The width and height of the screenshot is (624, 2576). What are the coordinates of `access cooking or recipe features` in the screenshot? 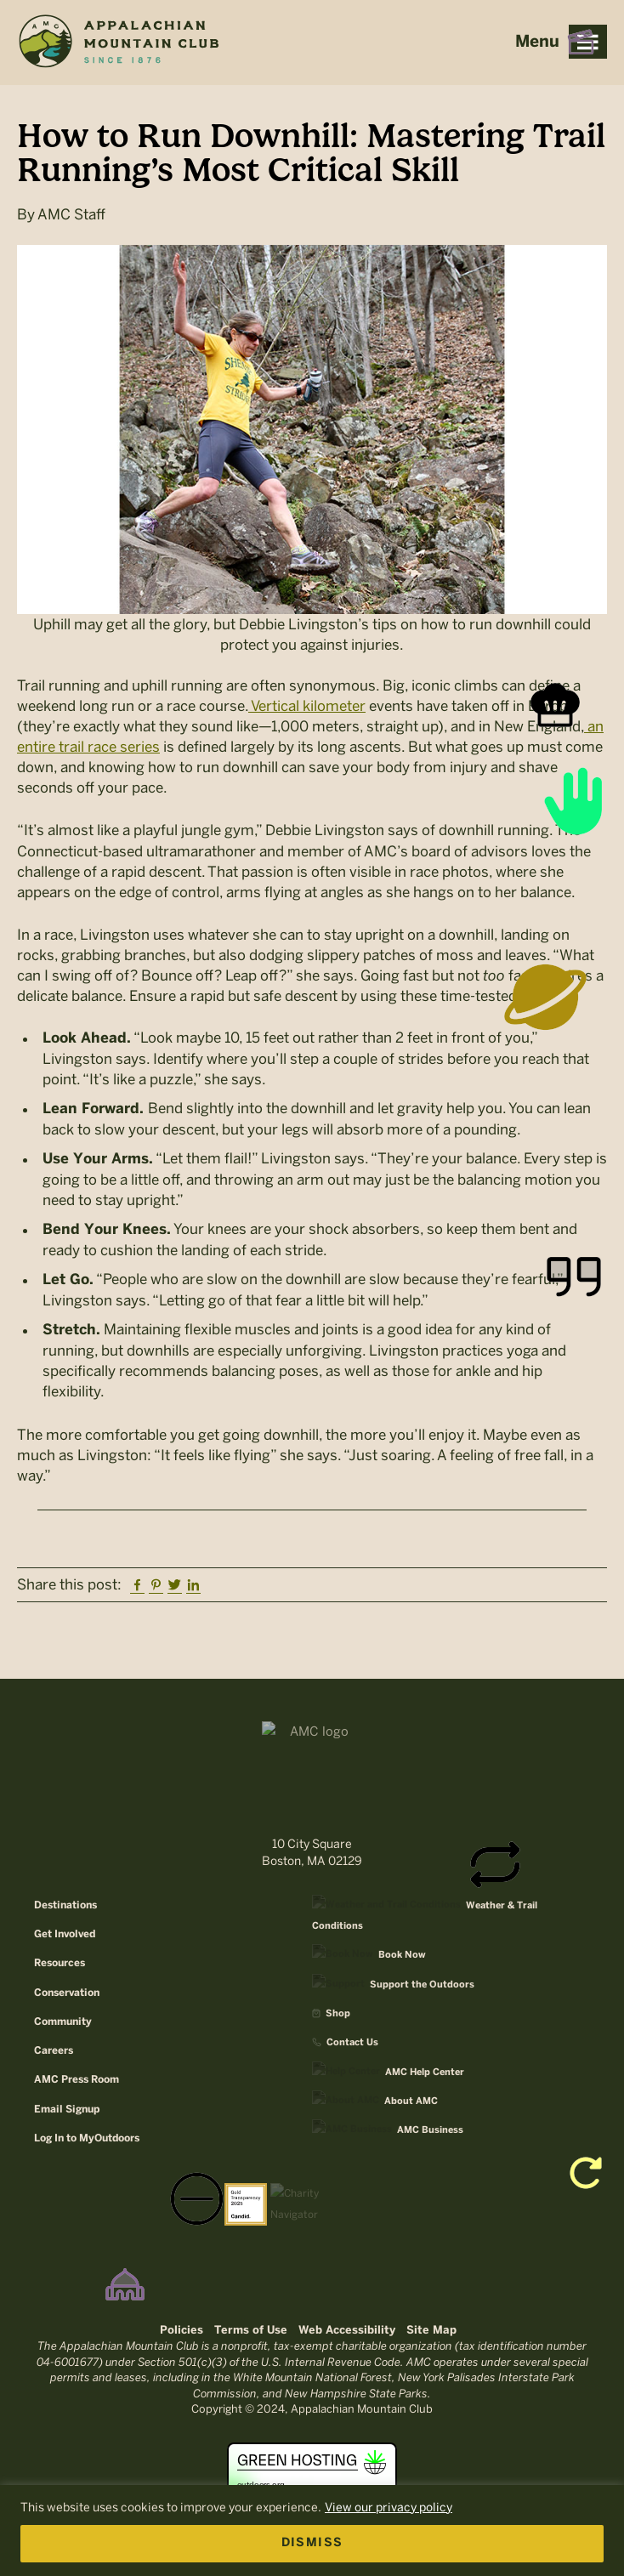 It's located at (555, 706).